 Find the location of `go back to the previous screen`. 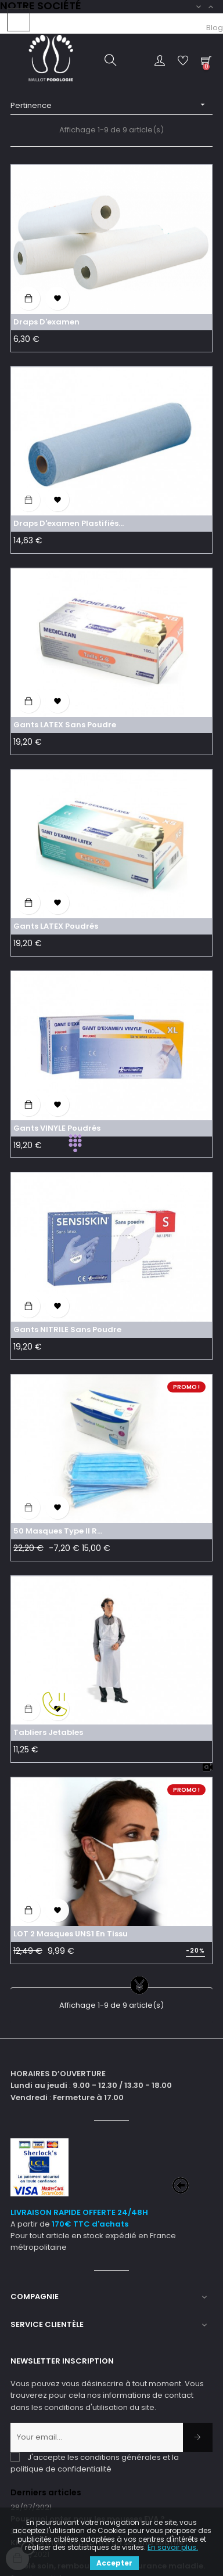

go back to the previous screen is located at coordinates (181, 2185).